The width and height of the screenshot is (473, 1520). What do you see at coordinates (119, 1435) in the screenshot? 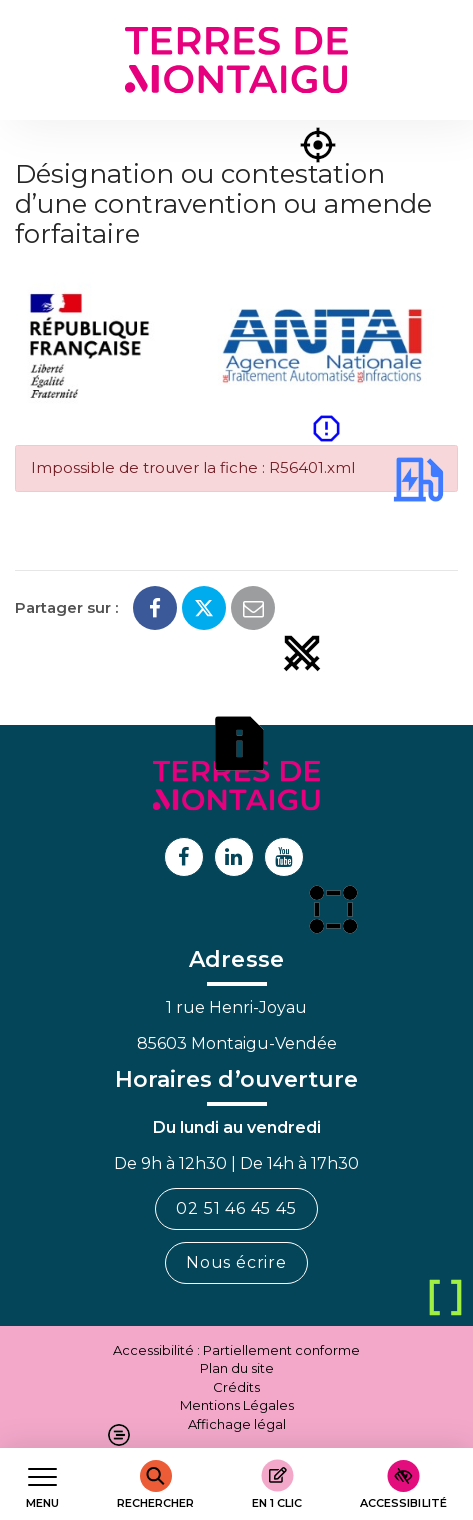
I see `open the When I Work app` at bounding box center [119, 1435].